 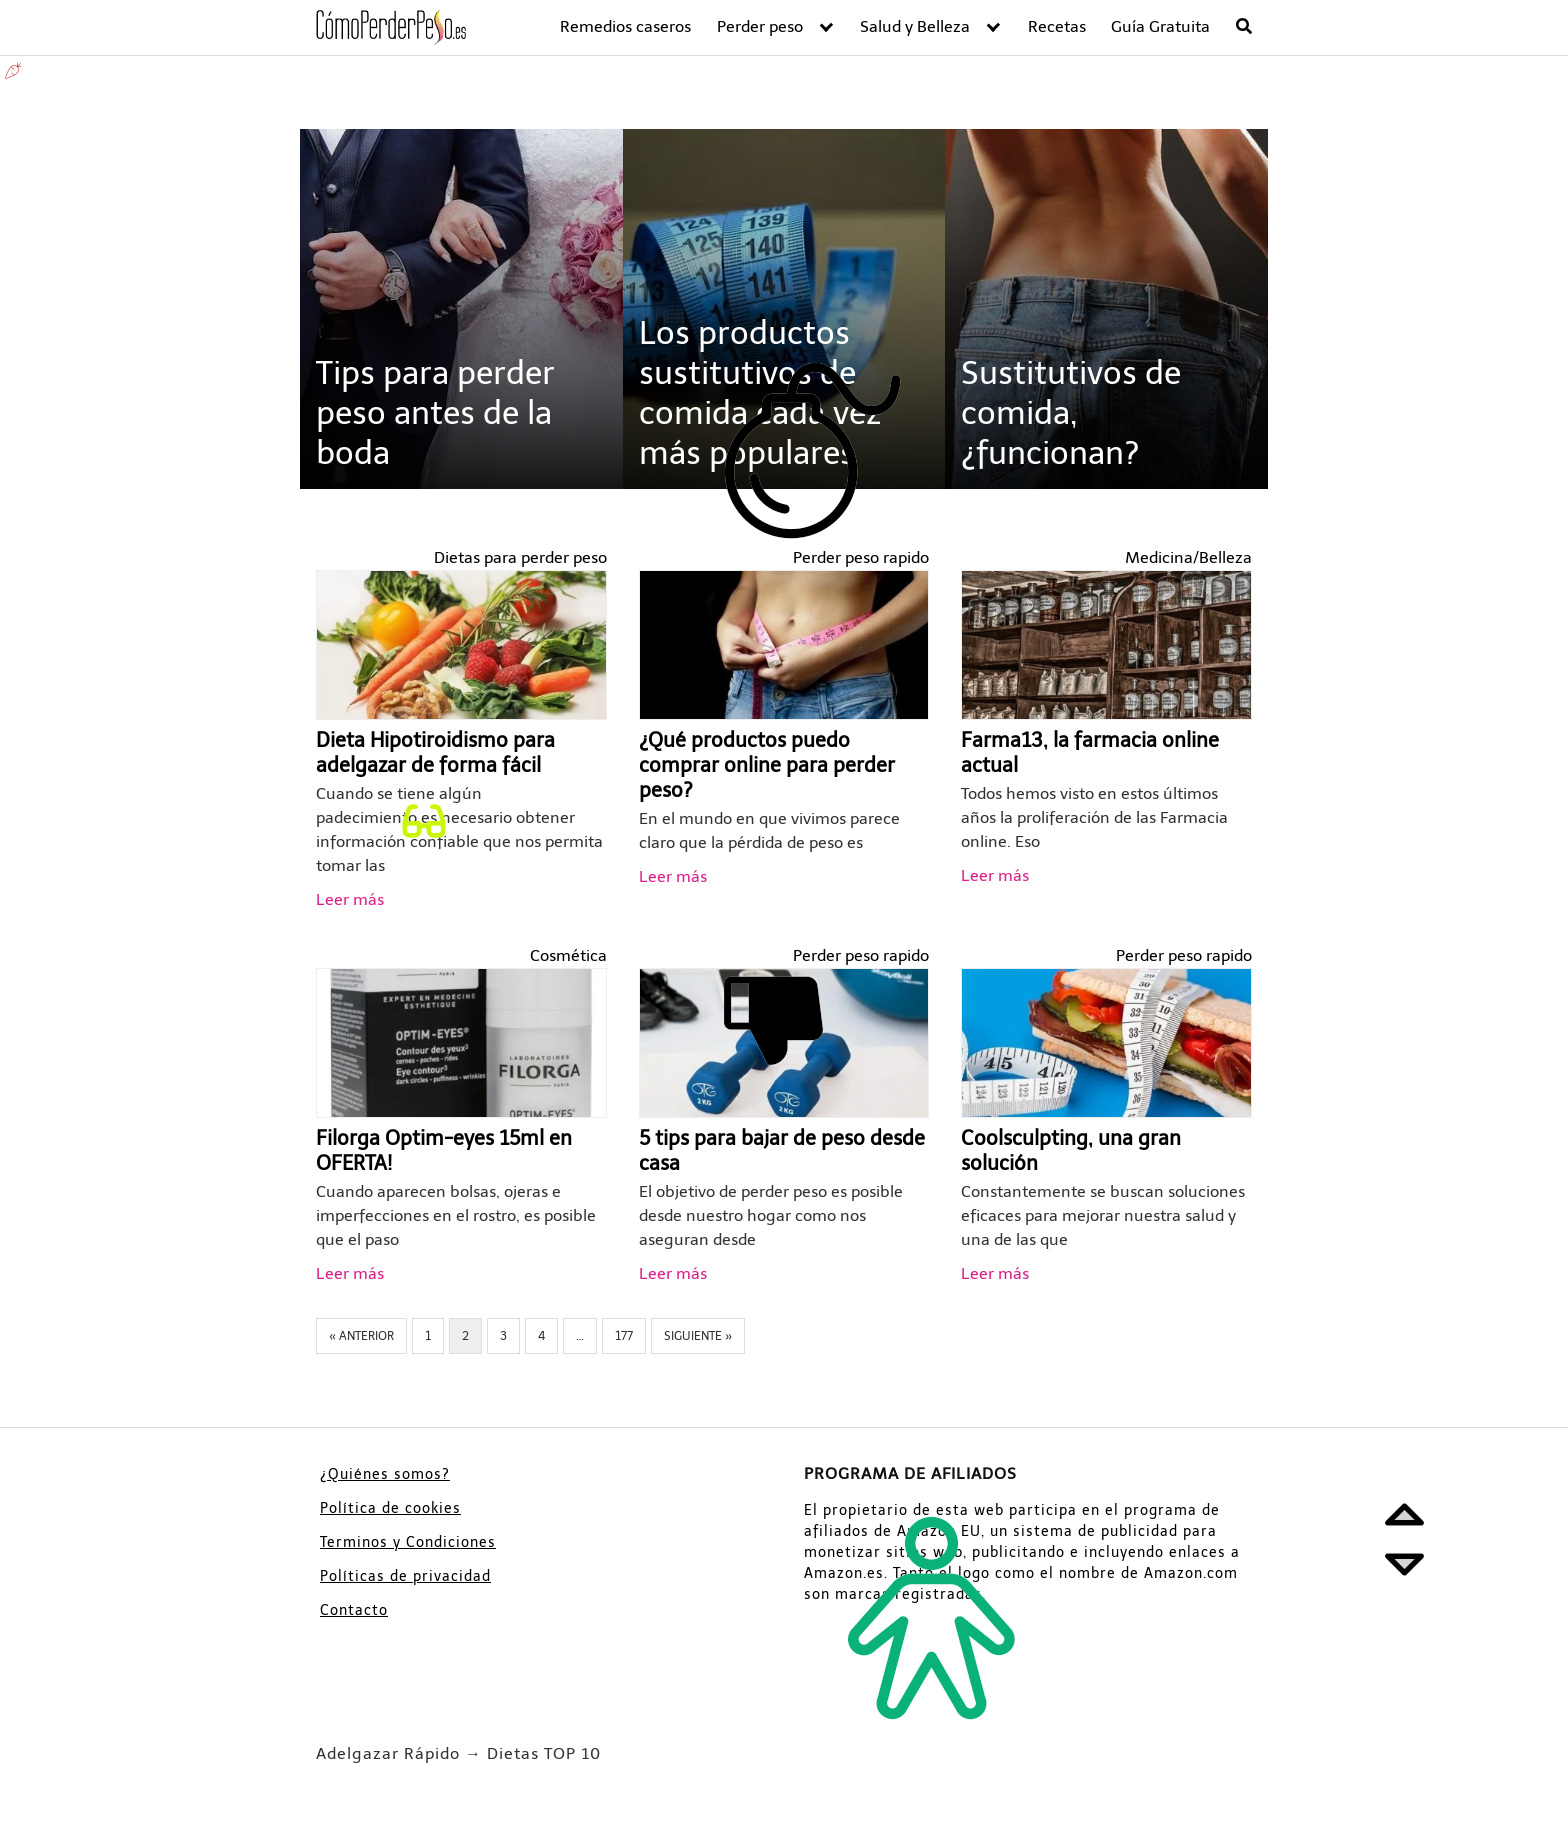 What do you see at coordinates (424, 821) in the screenshot?
I see `enable reading mode or accessibility features` at bounding box center [424, 821].